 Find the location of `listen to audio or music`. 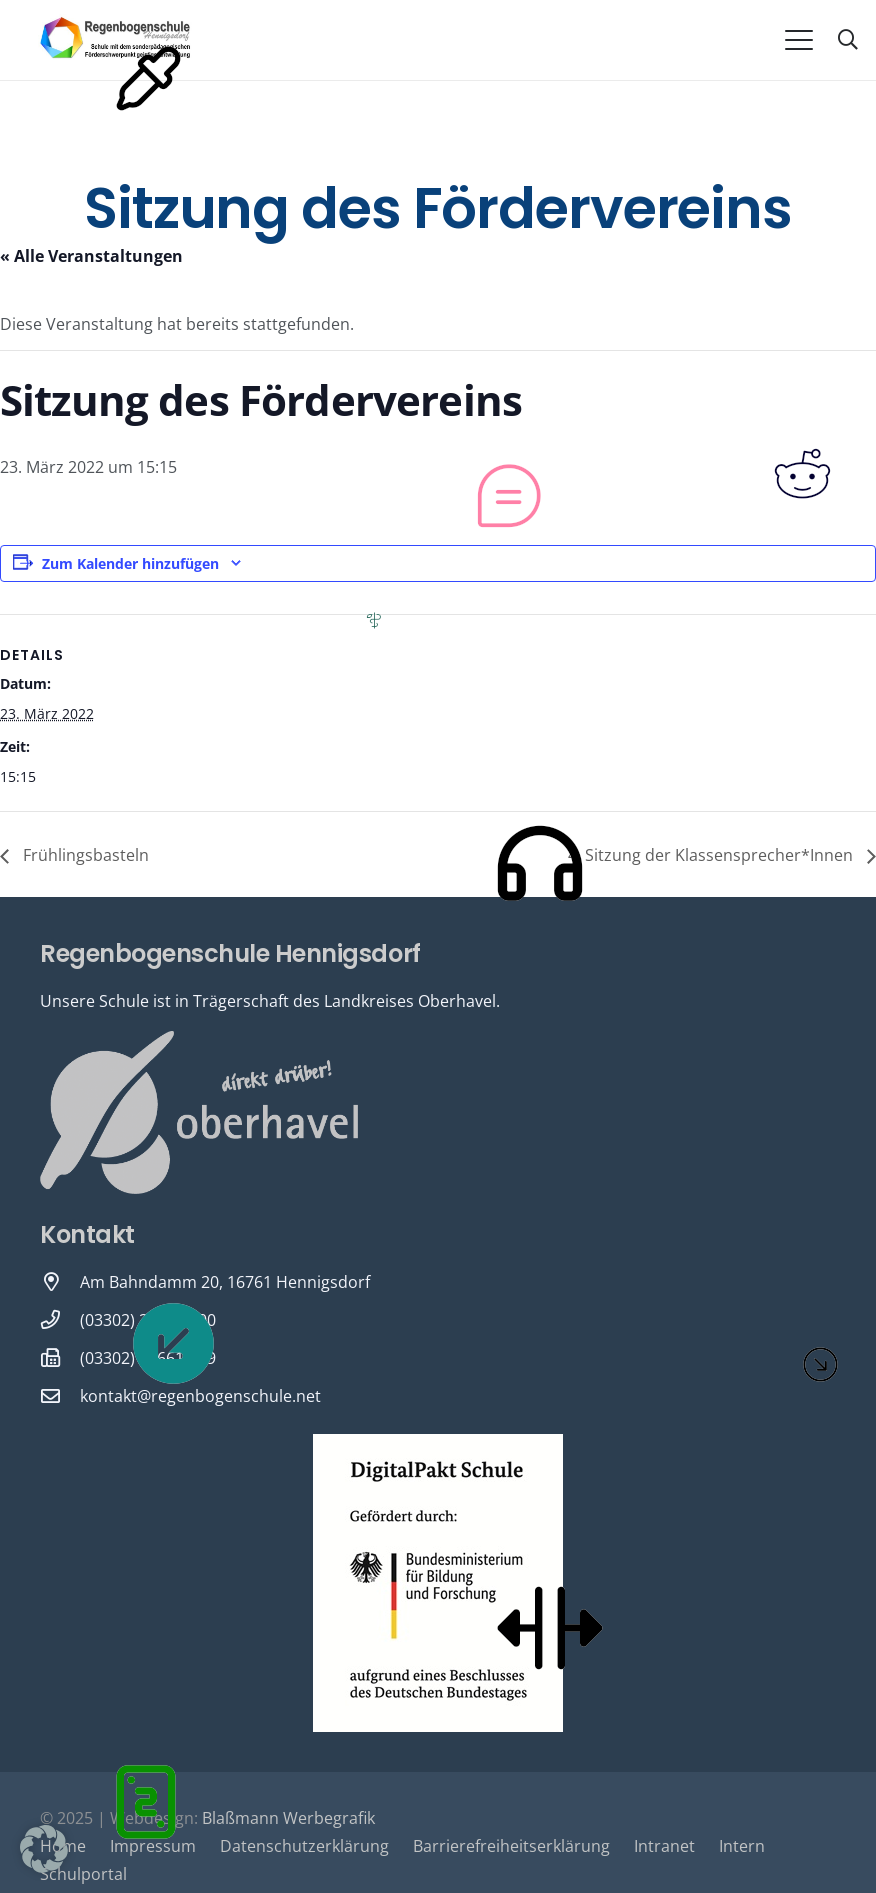

listen to audio or music is located at coordinates (540, 868).